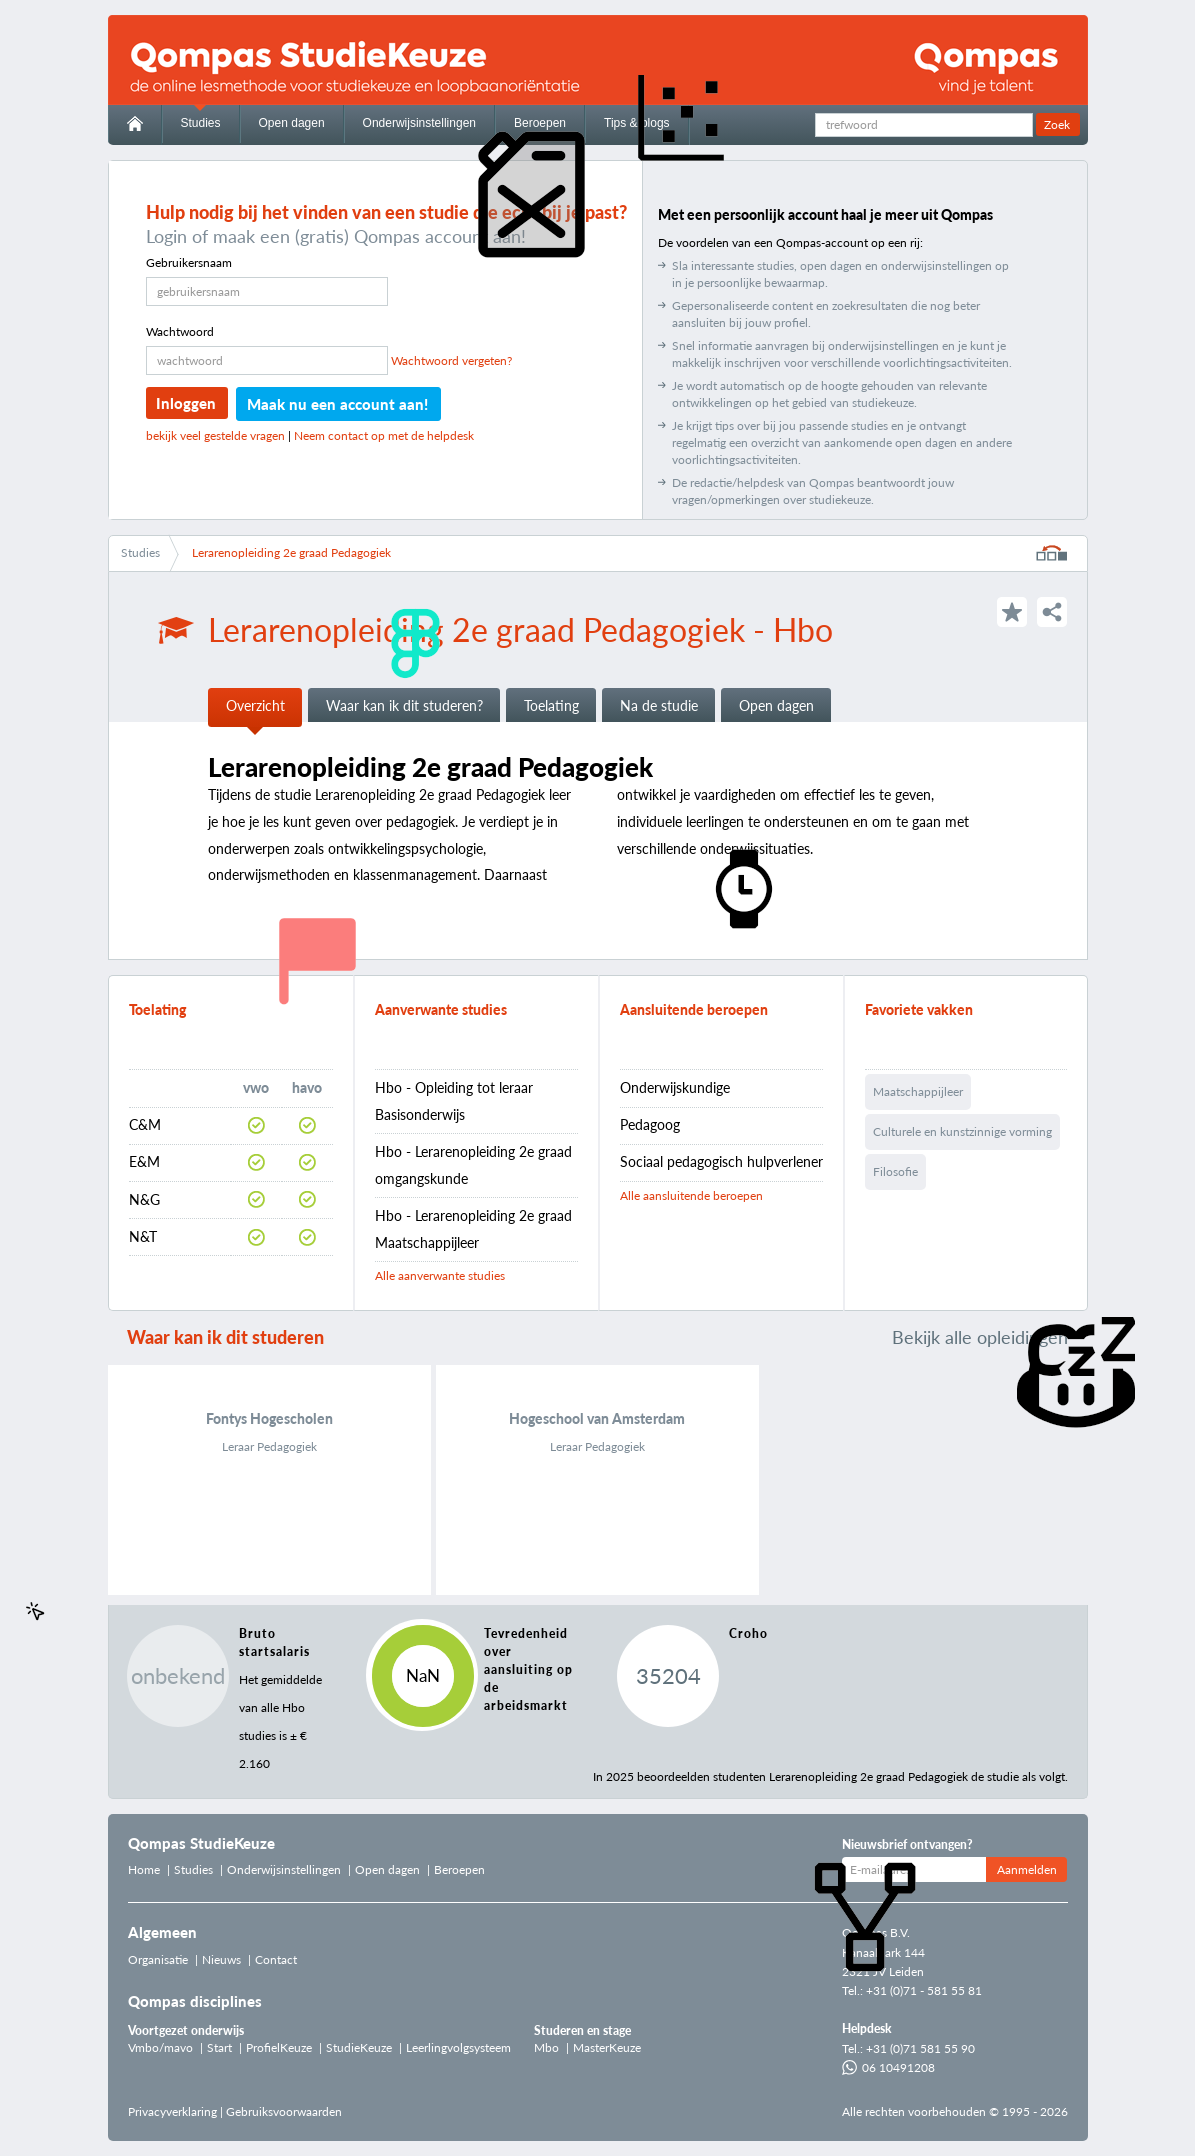  I want to click on open figma design file, so click(415, 643).